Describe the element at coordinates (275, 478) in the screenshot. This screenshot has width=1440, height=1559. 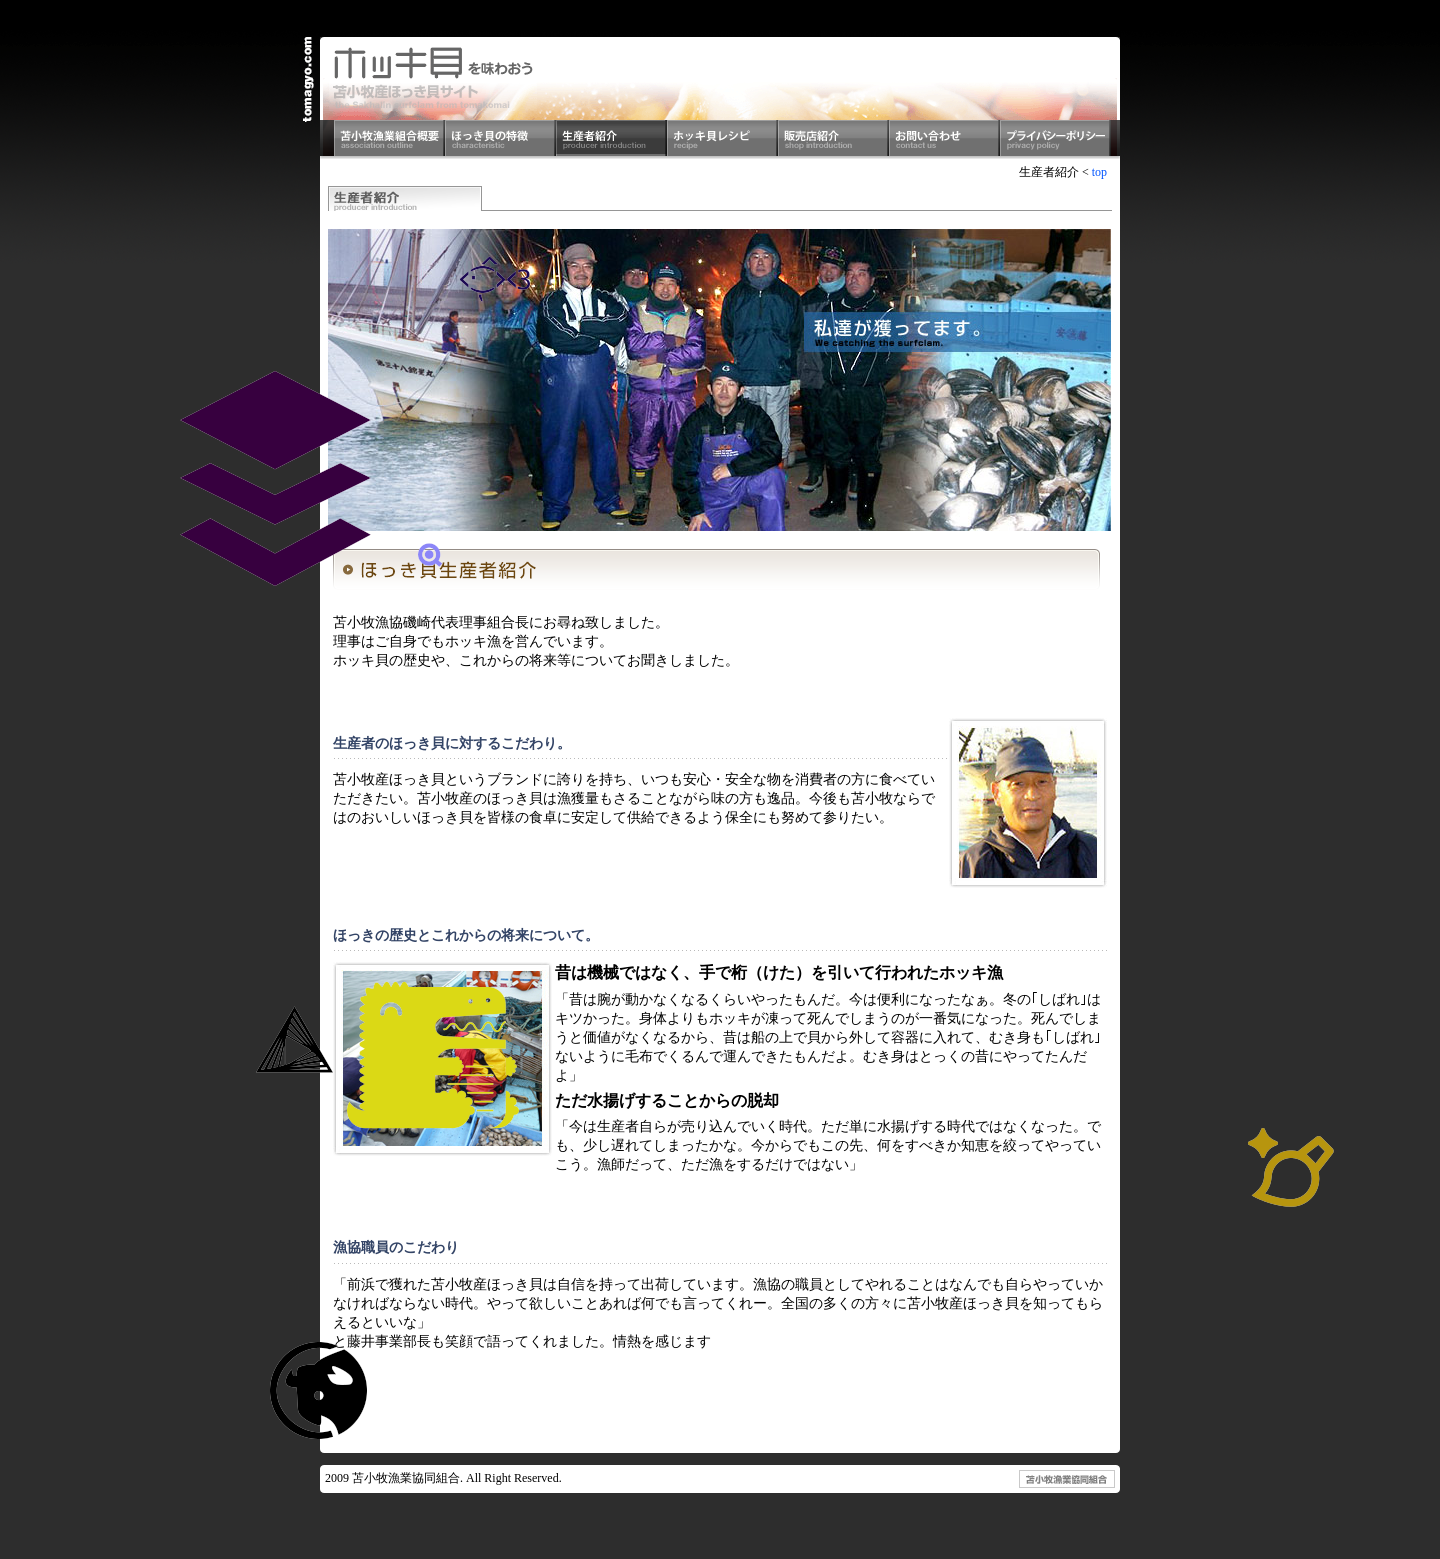
I see `buffer social media management app logo` at that location.